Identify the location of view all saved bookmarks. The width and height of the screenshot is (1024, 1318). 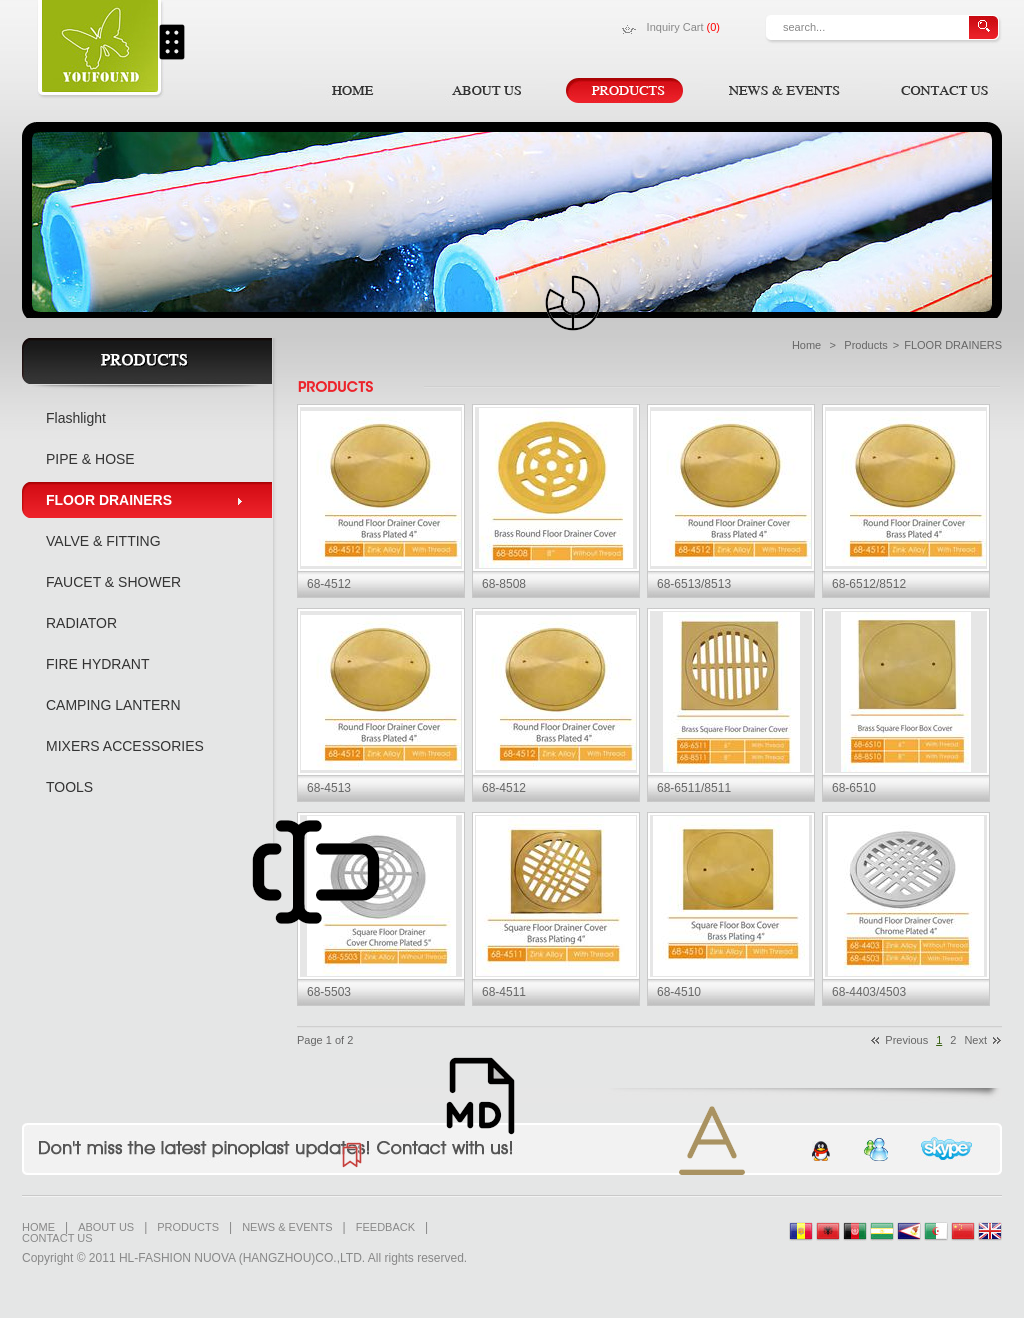
(352, 1155).